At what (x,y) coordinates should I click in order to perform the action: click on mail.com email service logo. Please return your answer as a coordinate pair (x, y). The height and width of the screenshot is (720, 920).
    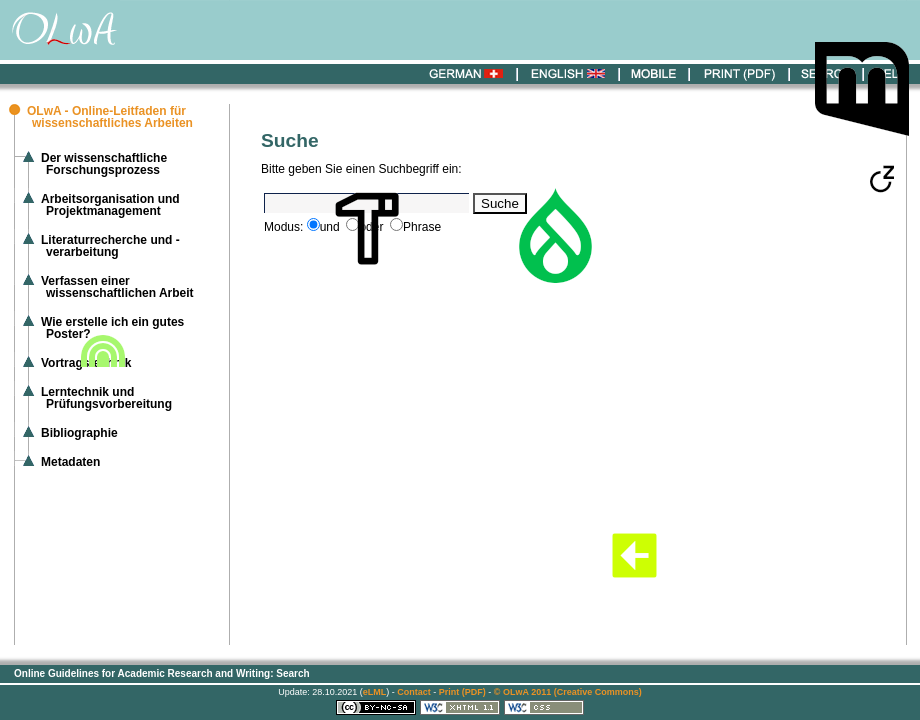
    Looking at the image, I should click on (862, 89).